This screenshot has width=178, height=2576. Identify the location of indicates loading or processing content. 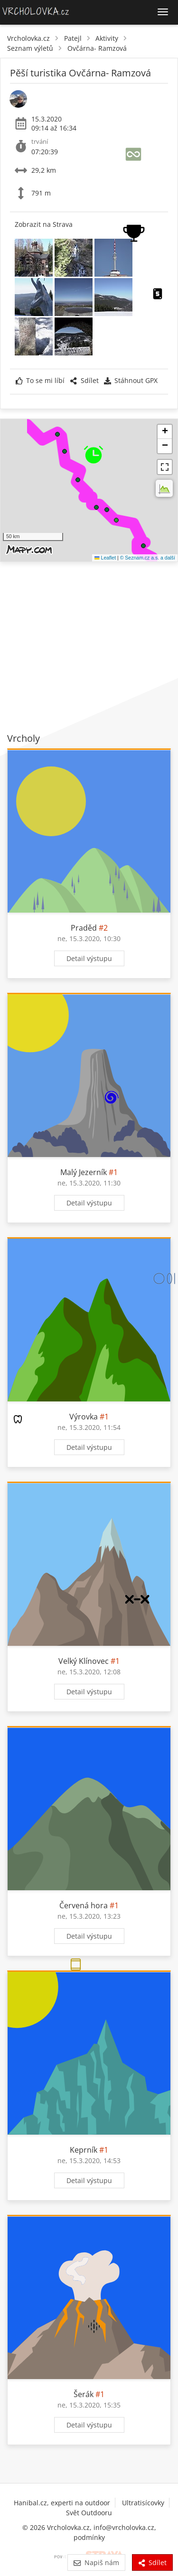
(111, 1097).